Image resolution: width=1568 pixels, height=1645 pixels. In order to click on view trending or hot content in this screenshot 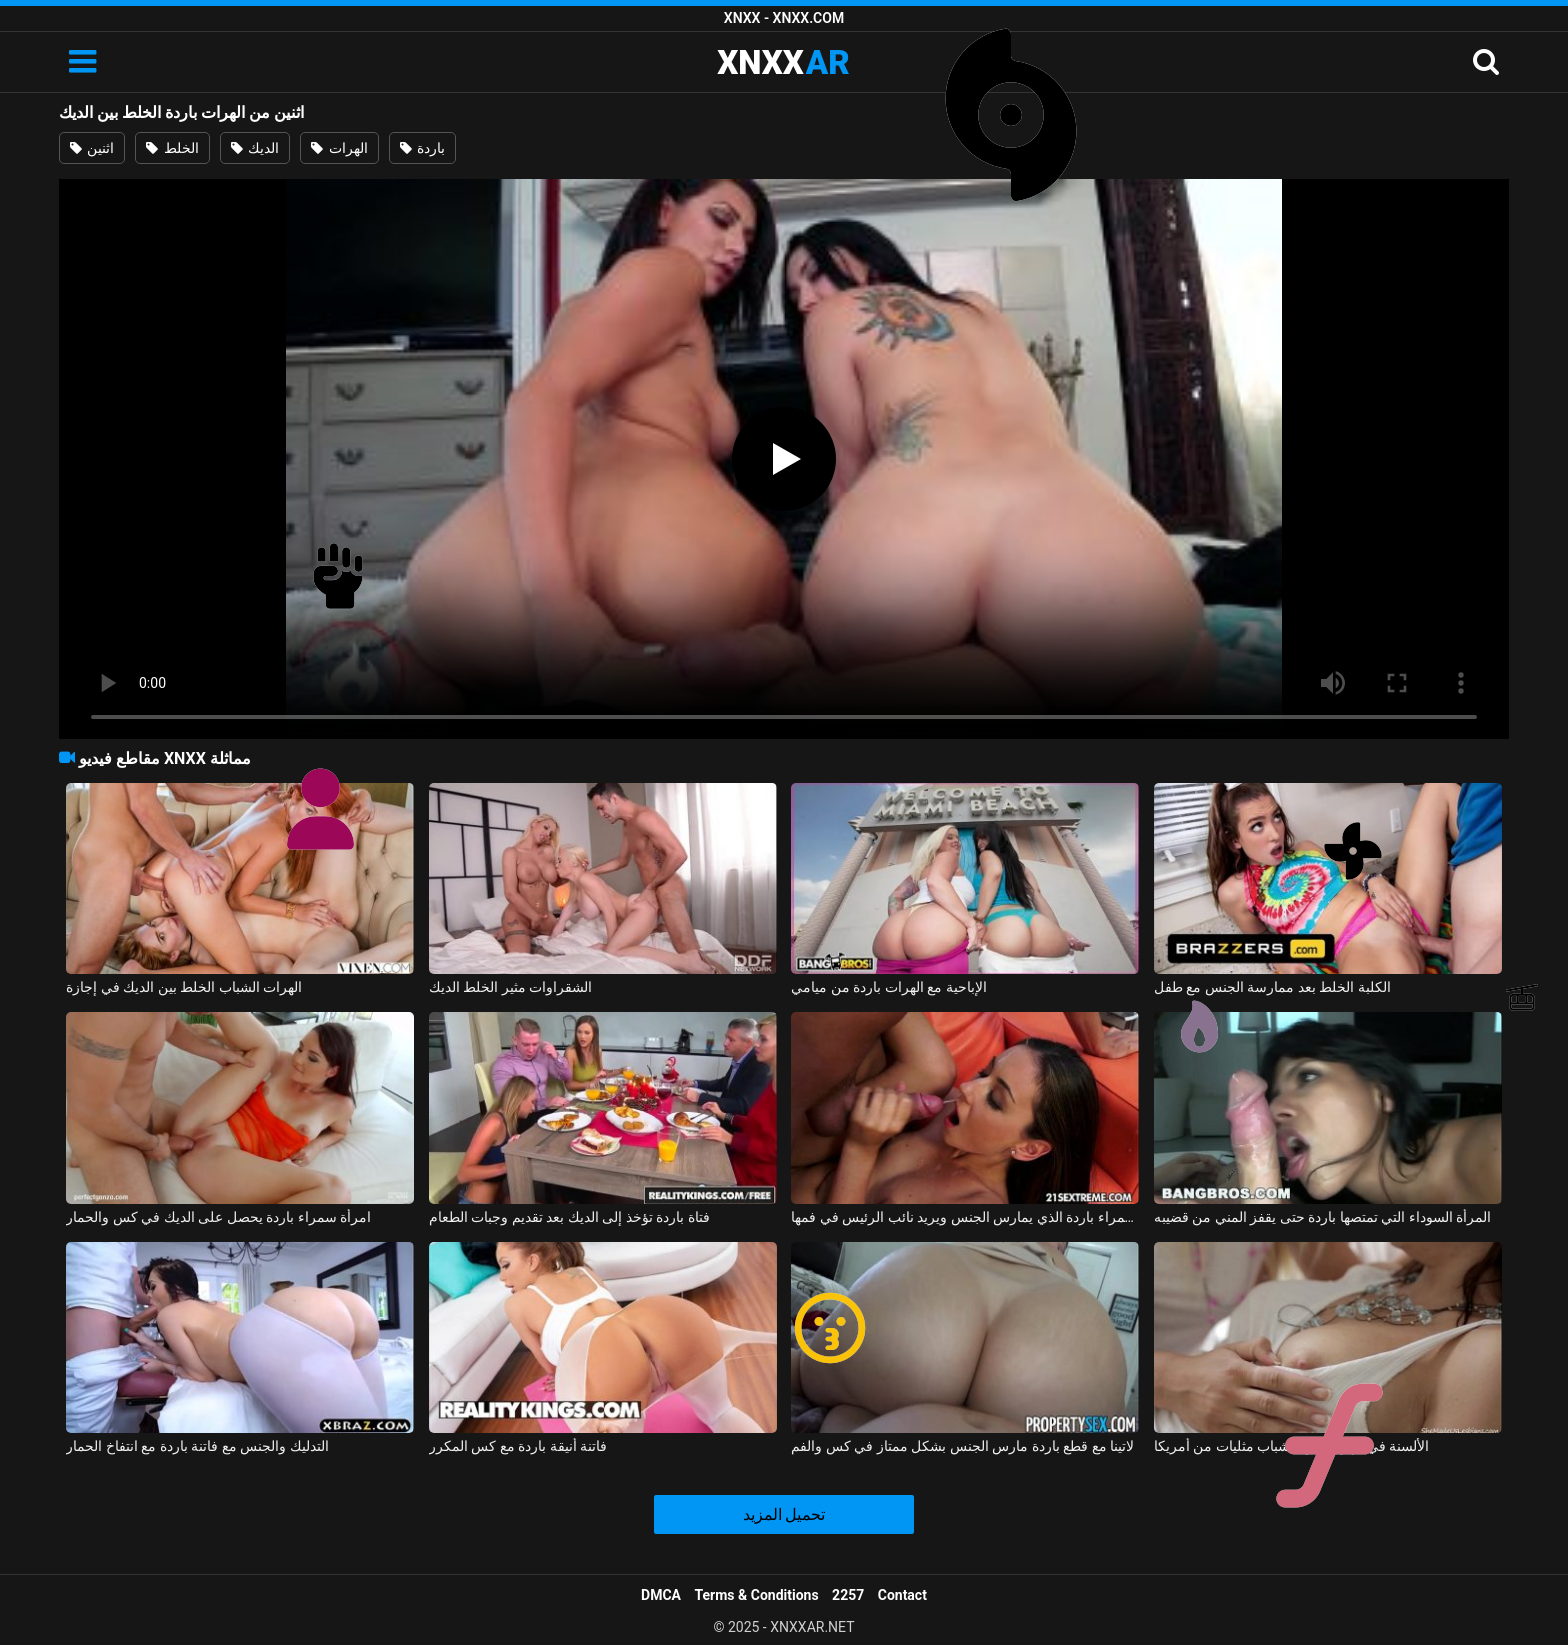, I will do `click(1199, 1026)`.